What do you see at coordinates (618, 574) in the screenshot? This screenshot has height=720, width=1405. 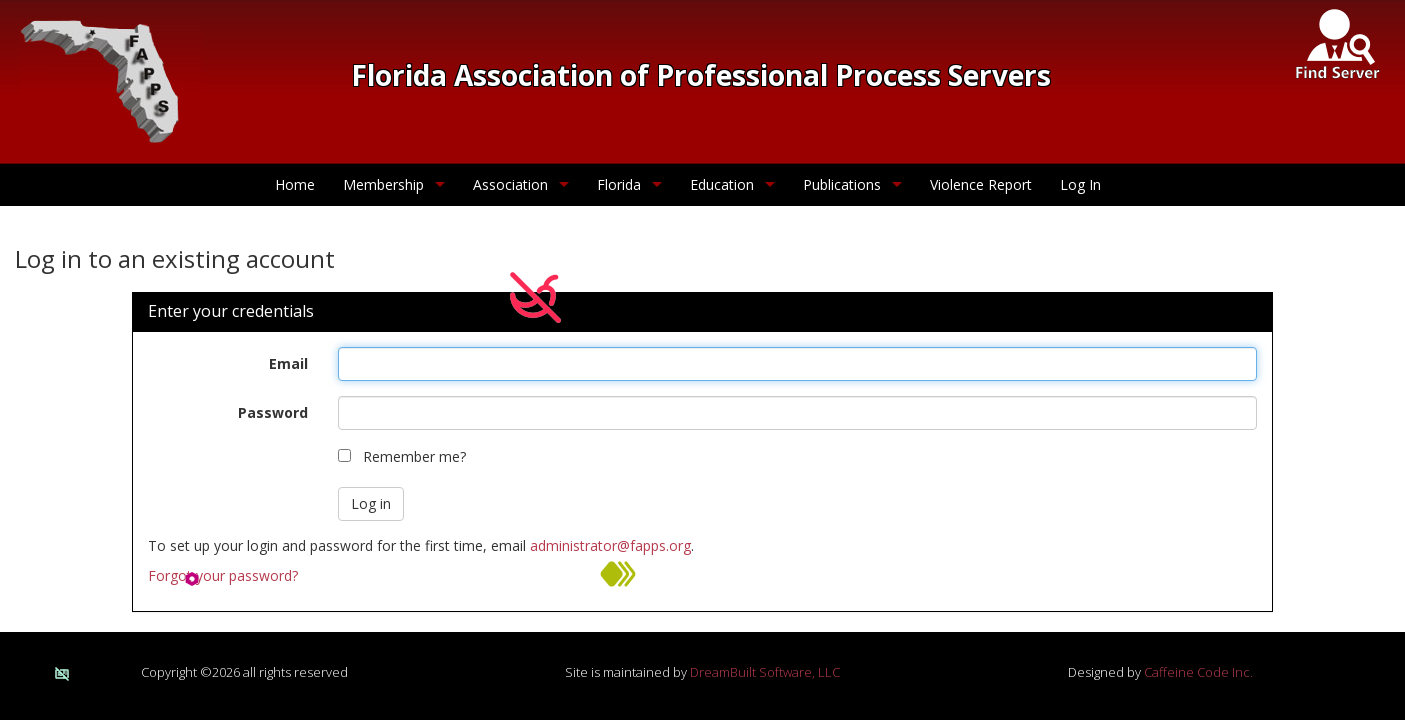 I see `access animation keyframes` at bounding box center [618, 574].